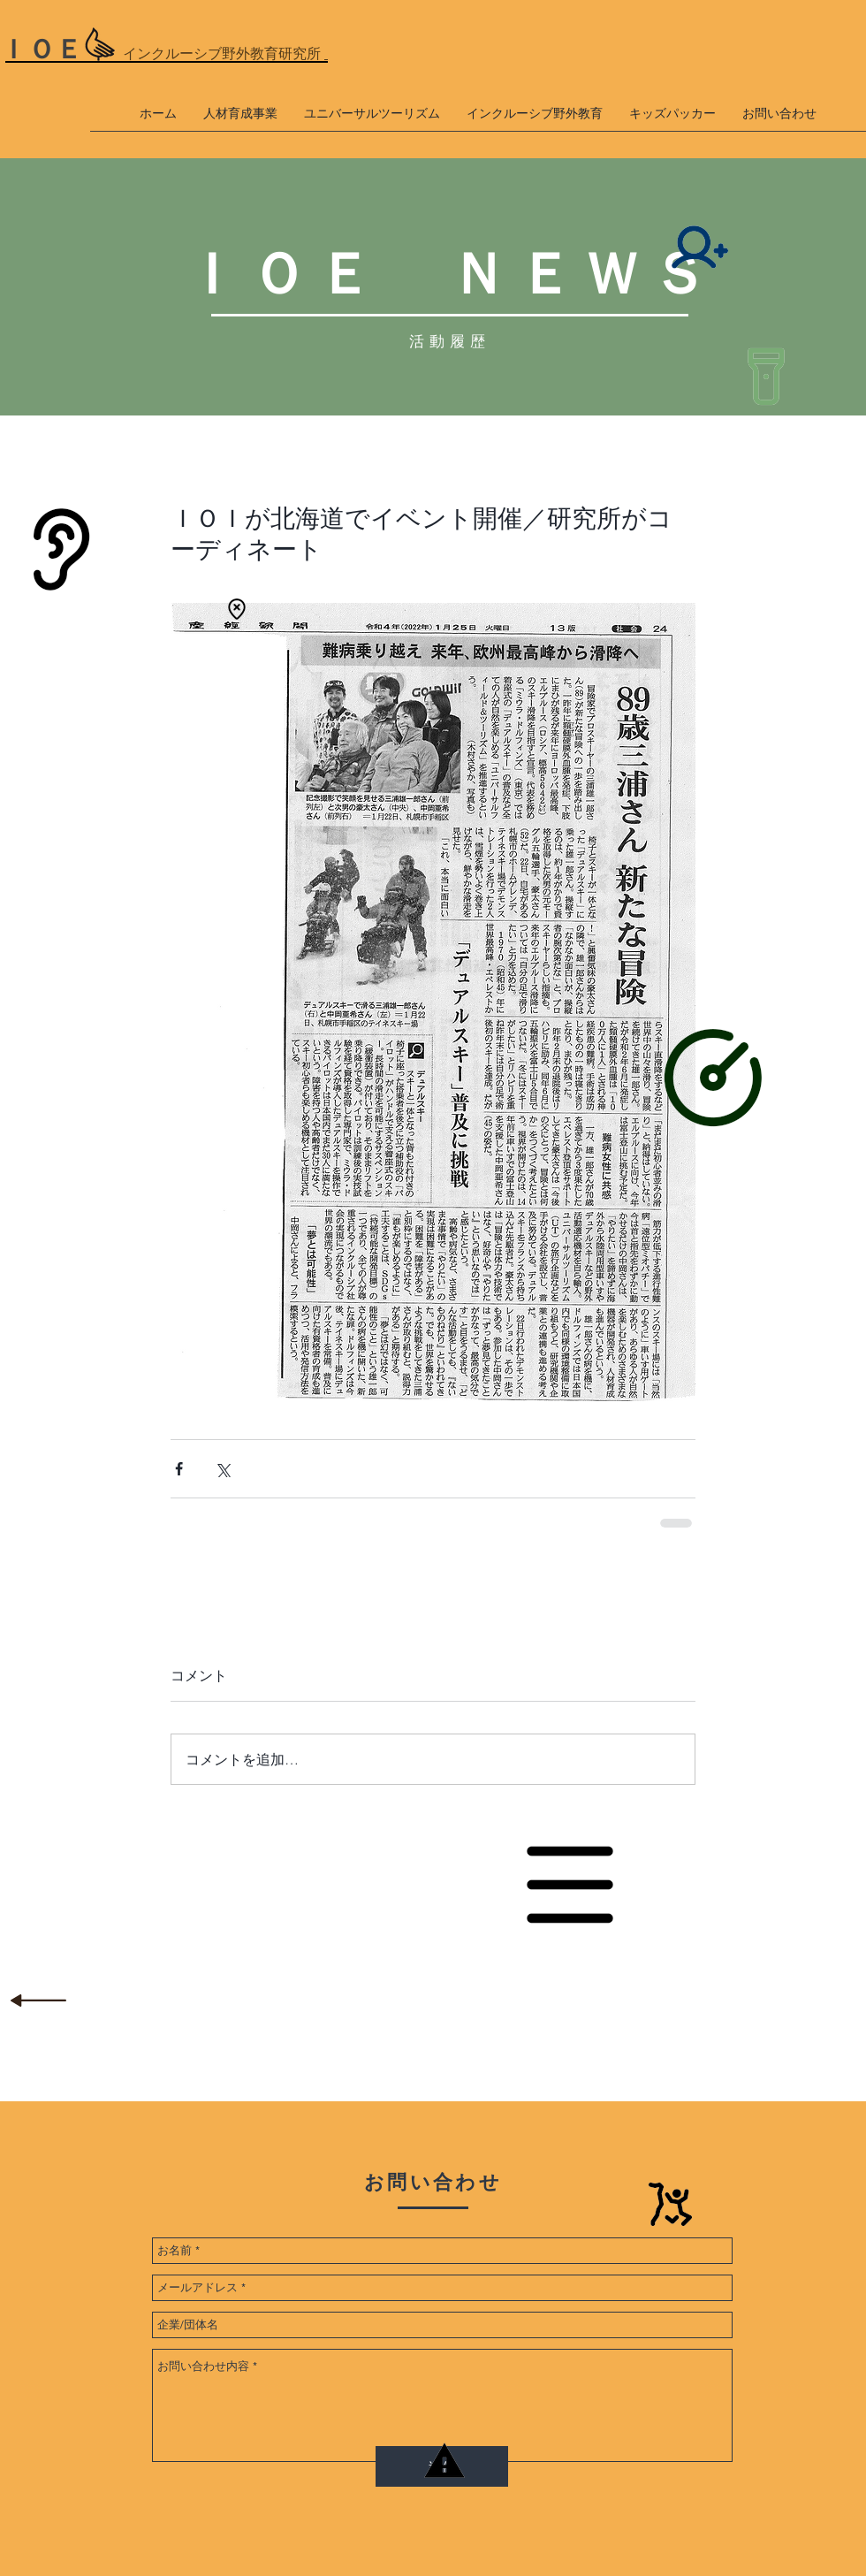  I want to click on cliff jumping or adventure activity, so click(670, 2204).